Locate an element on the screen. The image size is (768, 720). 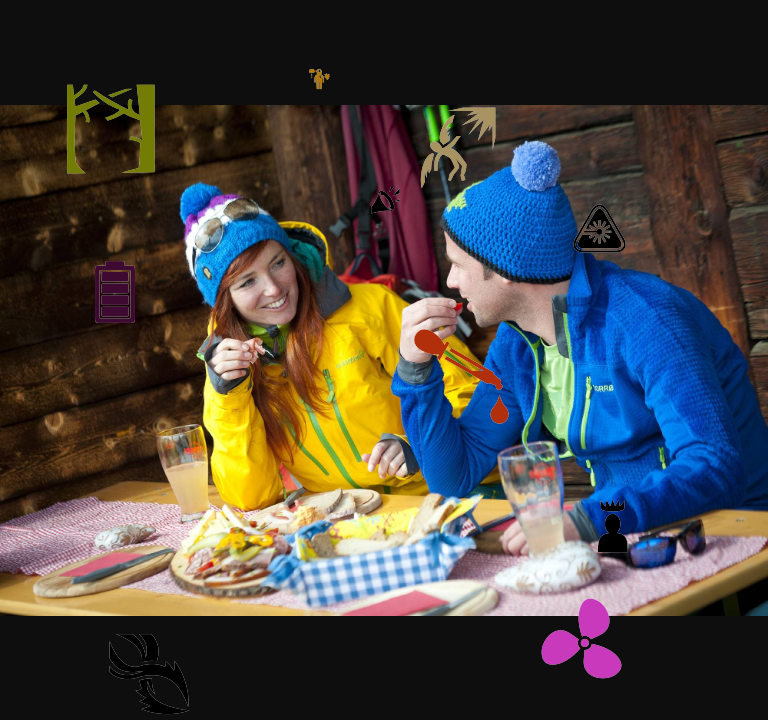
enter a forest zone or nature area is located at coordinates (110, 129).